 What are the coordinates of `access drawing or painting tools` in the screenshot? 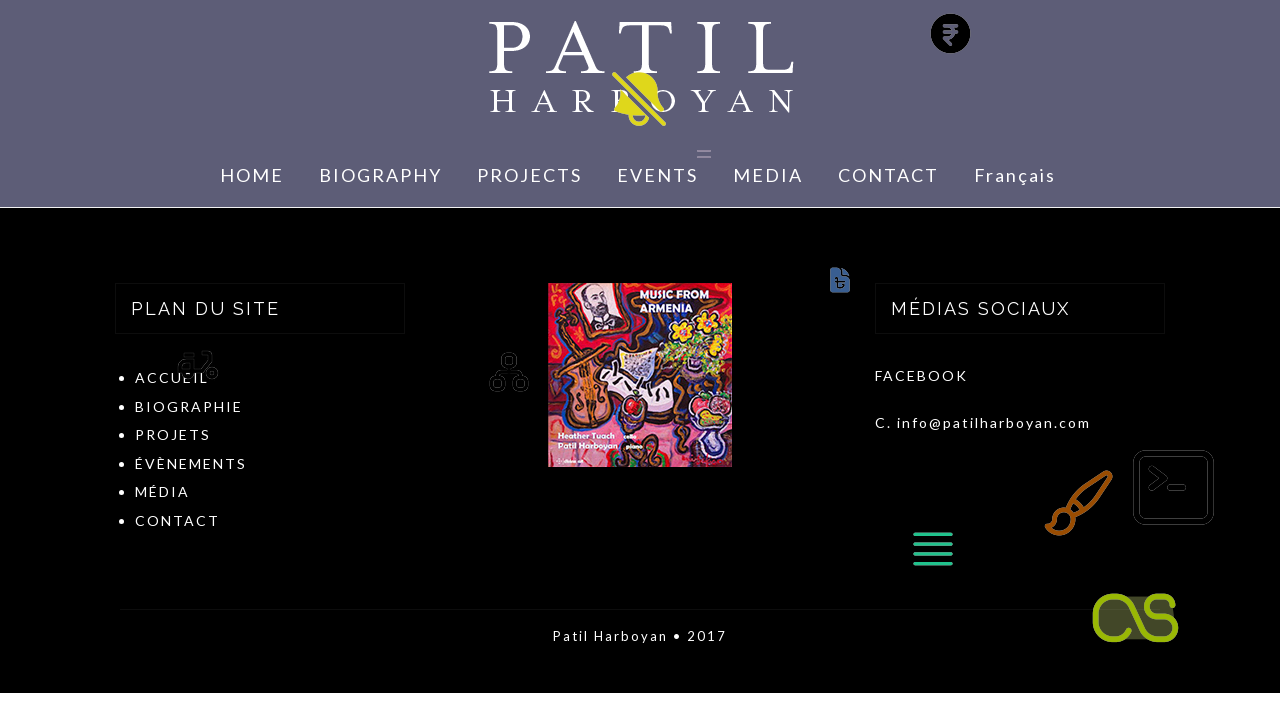 It's located at (1080, 503).